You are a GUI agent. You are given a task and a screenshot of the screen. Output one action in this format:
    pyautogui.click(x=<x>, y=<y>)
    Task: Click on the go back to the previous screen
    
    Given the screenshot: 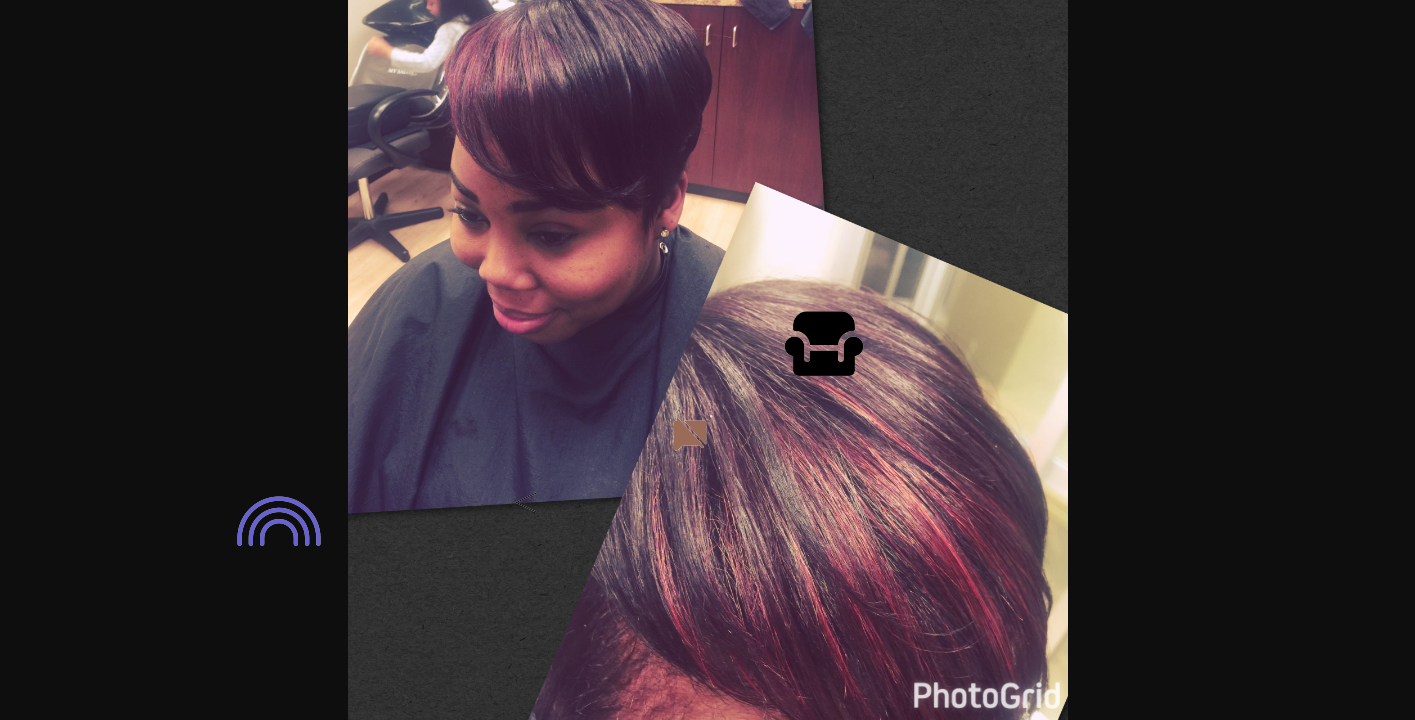 What is the action you would take?
    pyautogui.click(x=526, y=502)
    